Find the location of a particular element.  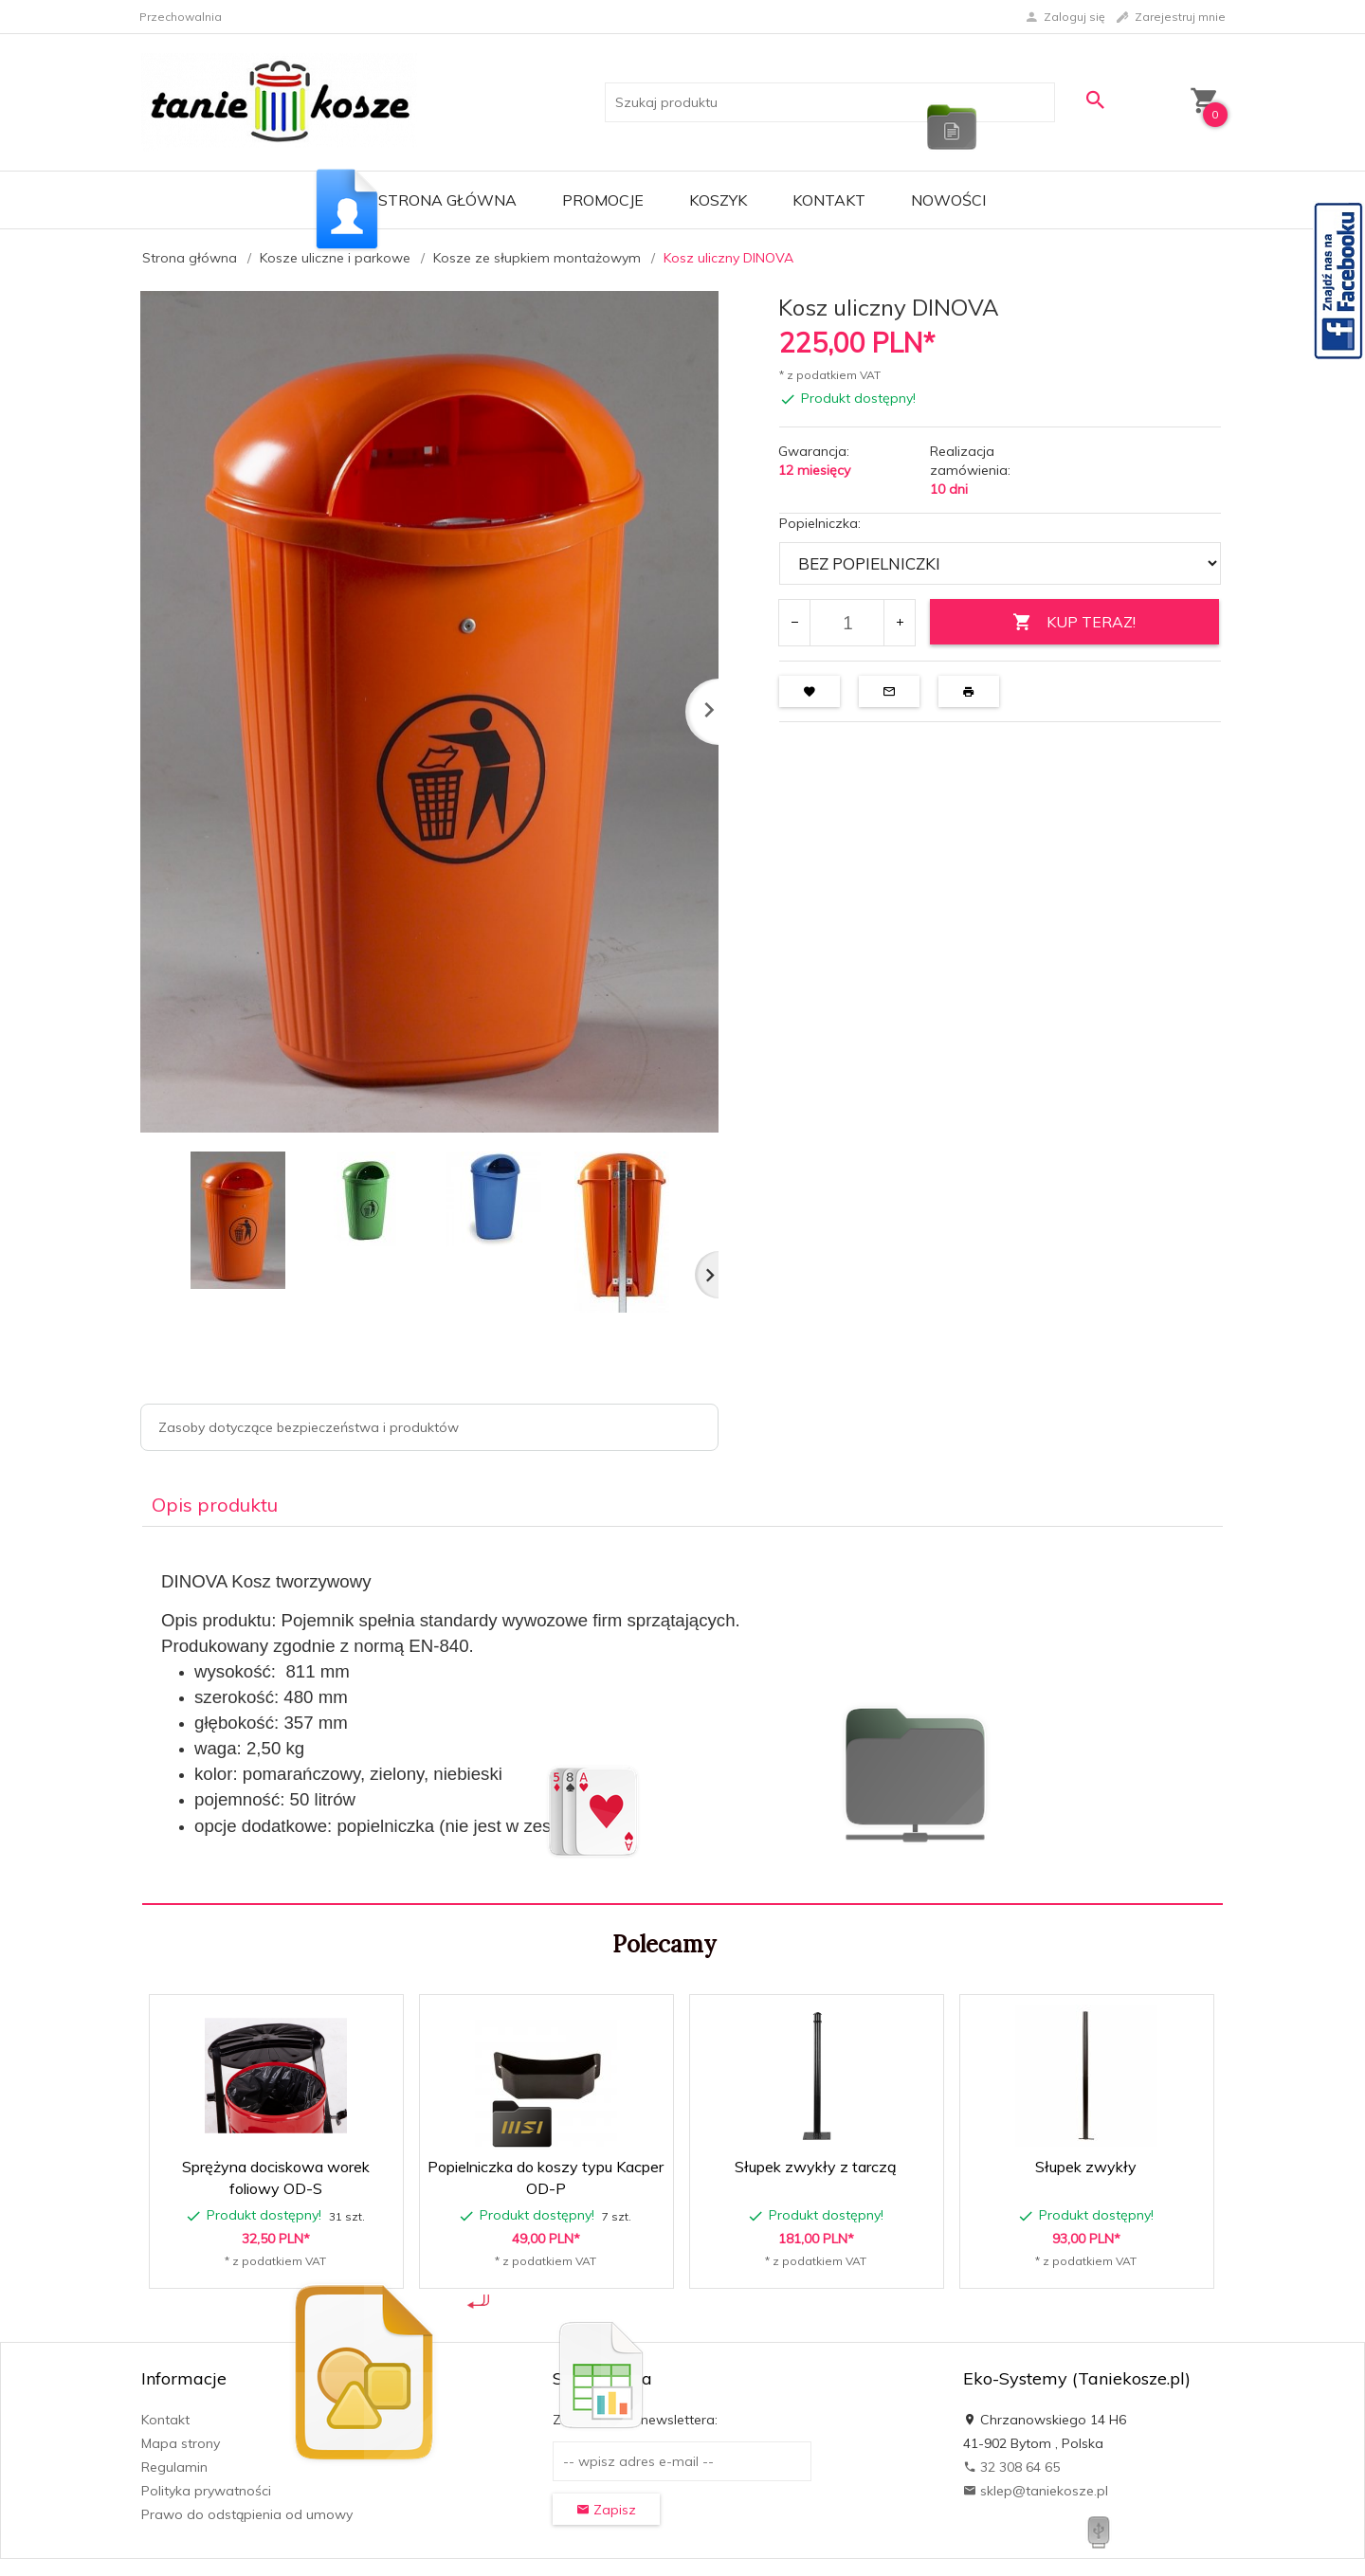

access a remote or network folder is located at coordinates (915, 1772).